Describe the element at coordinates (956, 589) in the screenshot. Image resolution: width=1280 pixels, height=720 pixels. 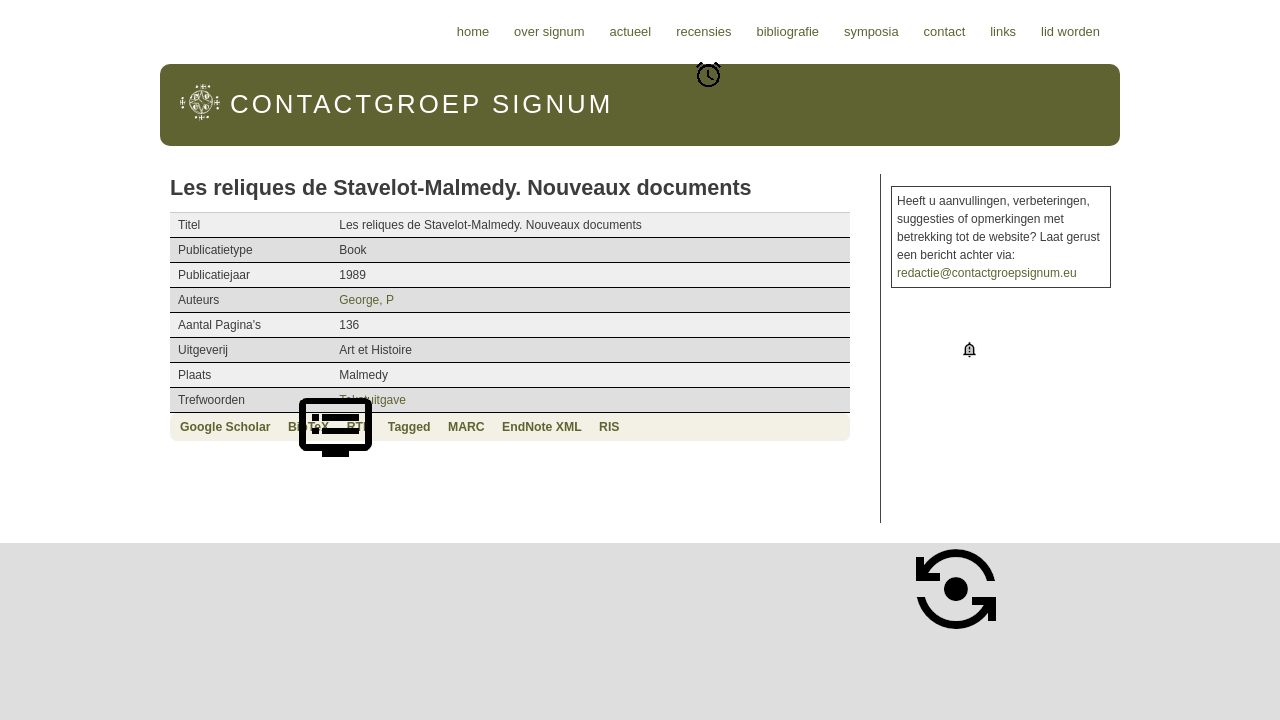
I see `switch between front and rear camera` at that location.